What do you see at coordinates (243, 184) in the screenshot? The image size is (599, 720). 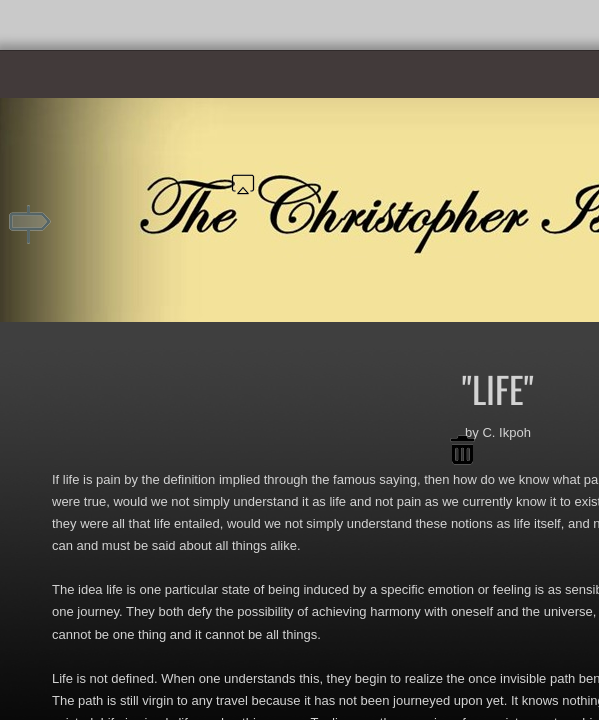 I see `stream content to an external display` at bounding box center [243, 184].